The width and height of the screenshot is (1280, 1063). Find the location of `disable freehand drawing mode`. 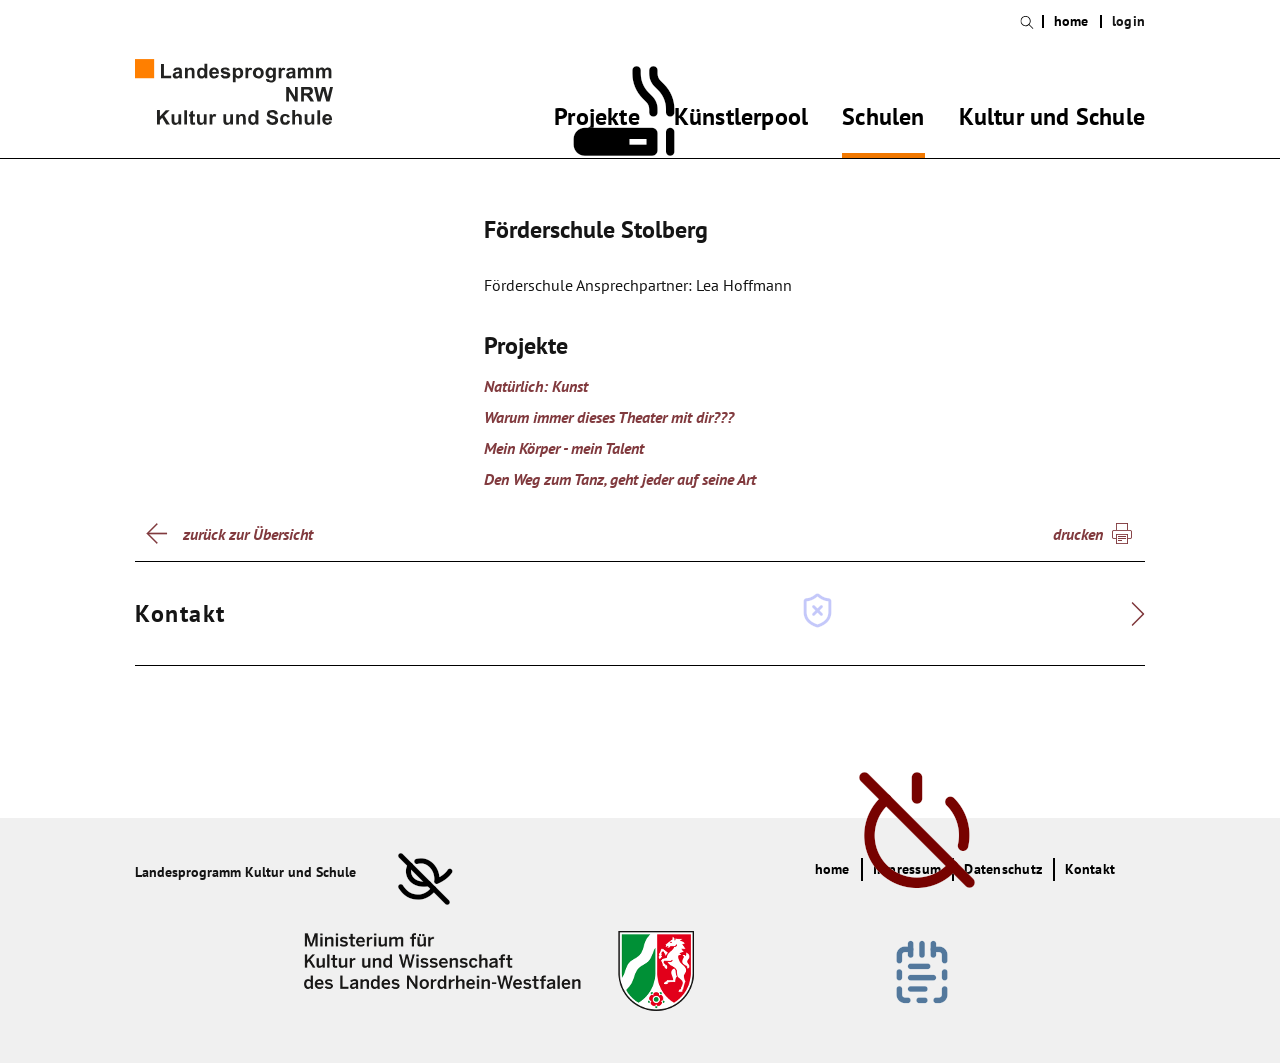

disable freehand drawing mode is located at coordinates (424, 879).